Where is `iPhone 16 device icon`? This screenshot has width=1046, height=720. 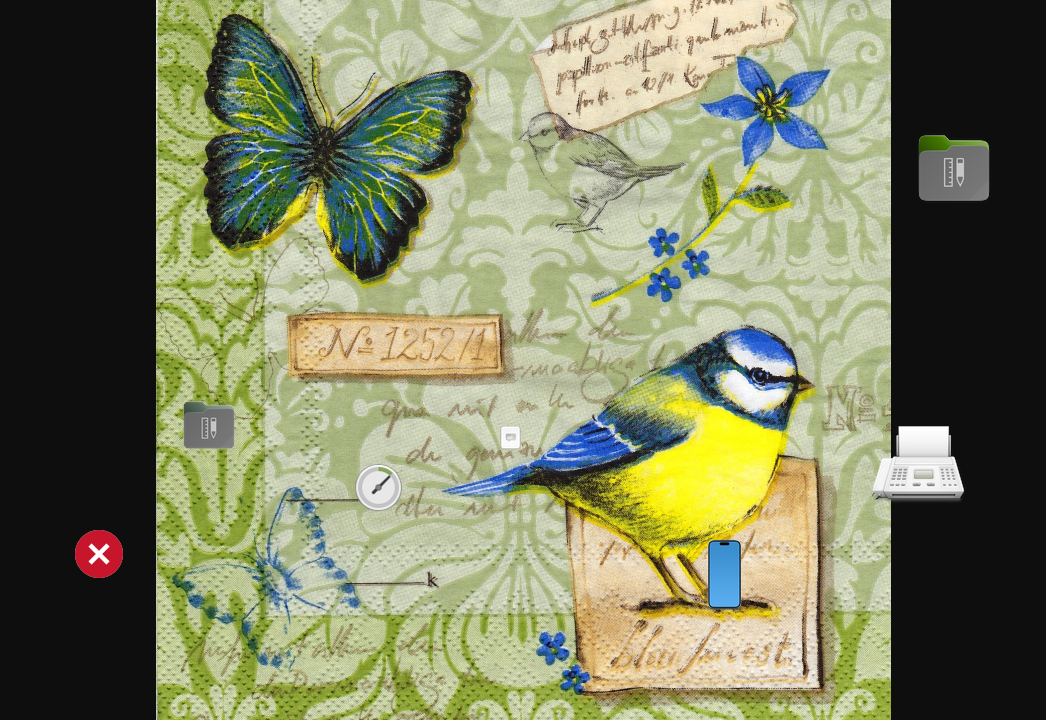
iPhone 16 device icon is located at coordinates (724, 575).